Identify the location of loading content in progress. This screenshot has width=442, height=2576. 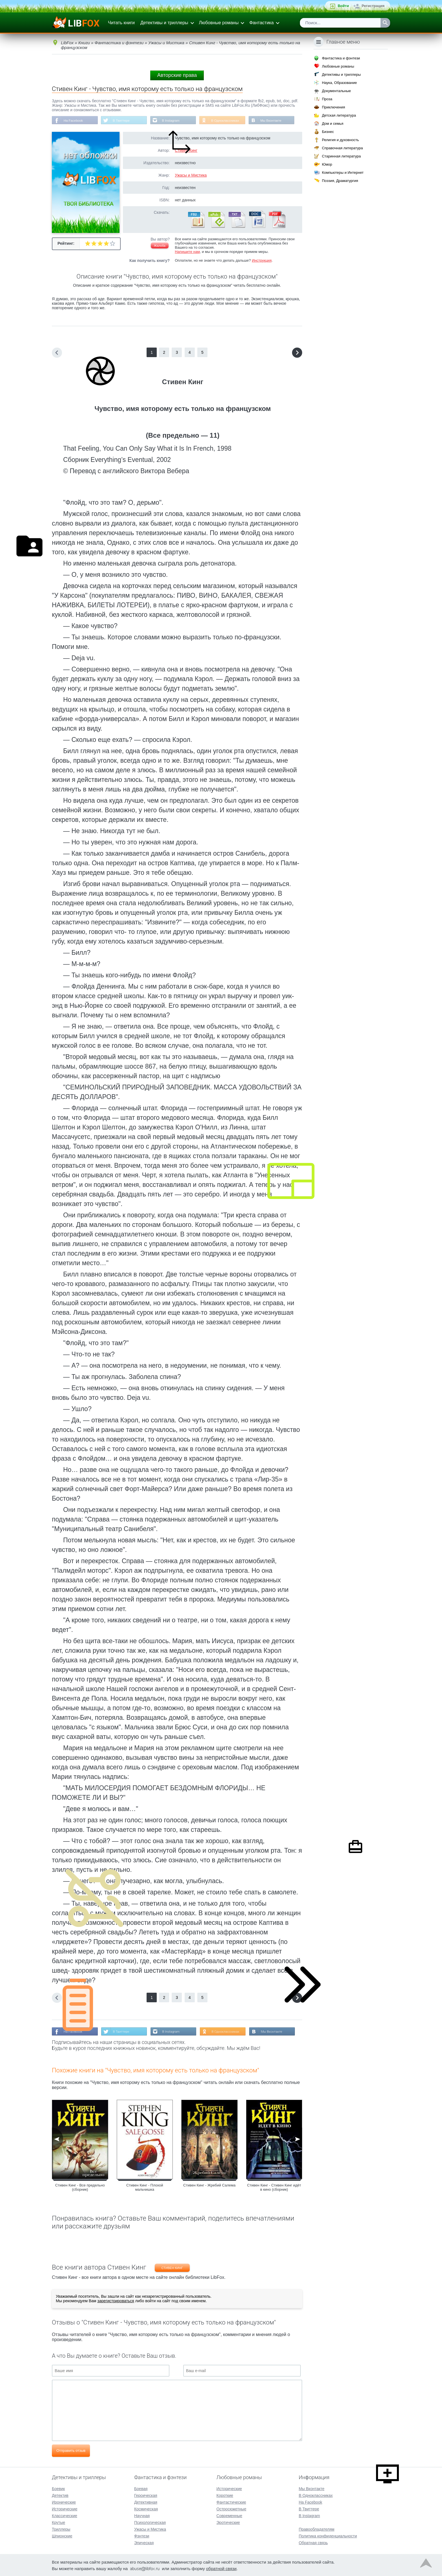
(100, 371).